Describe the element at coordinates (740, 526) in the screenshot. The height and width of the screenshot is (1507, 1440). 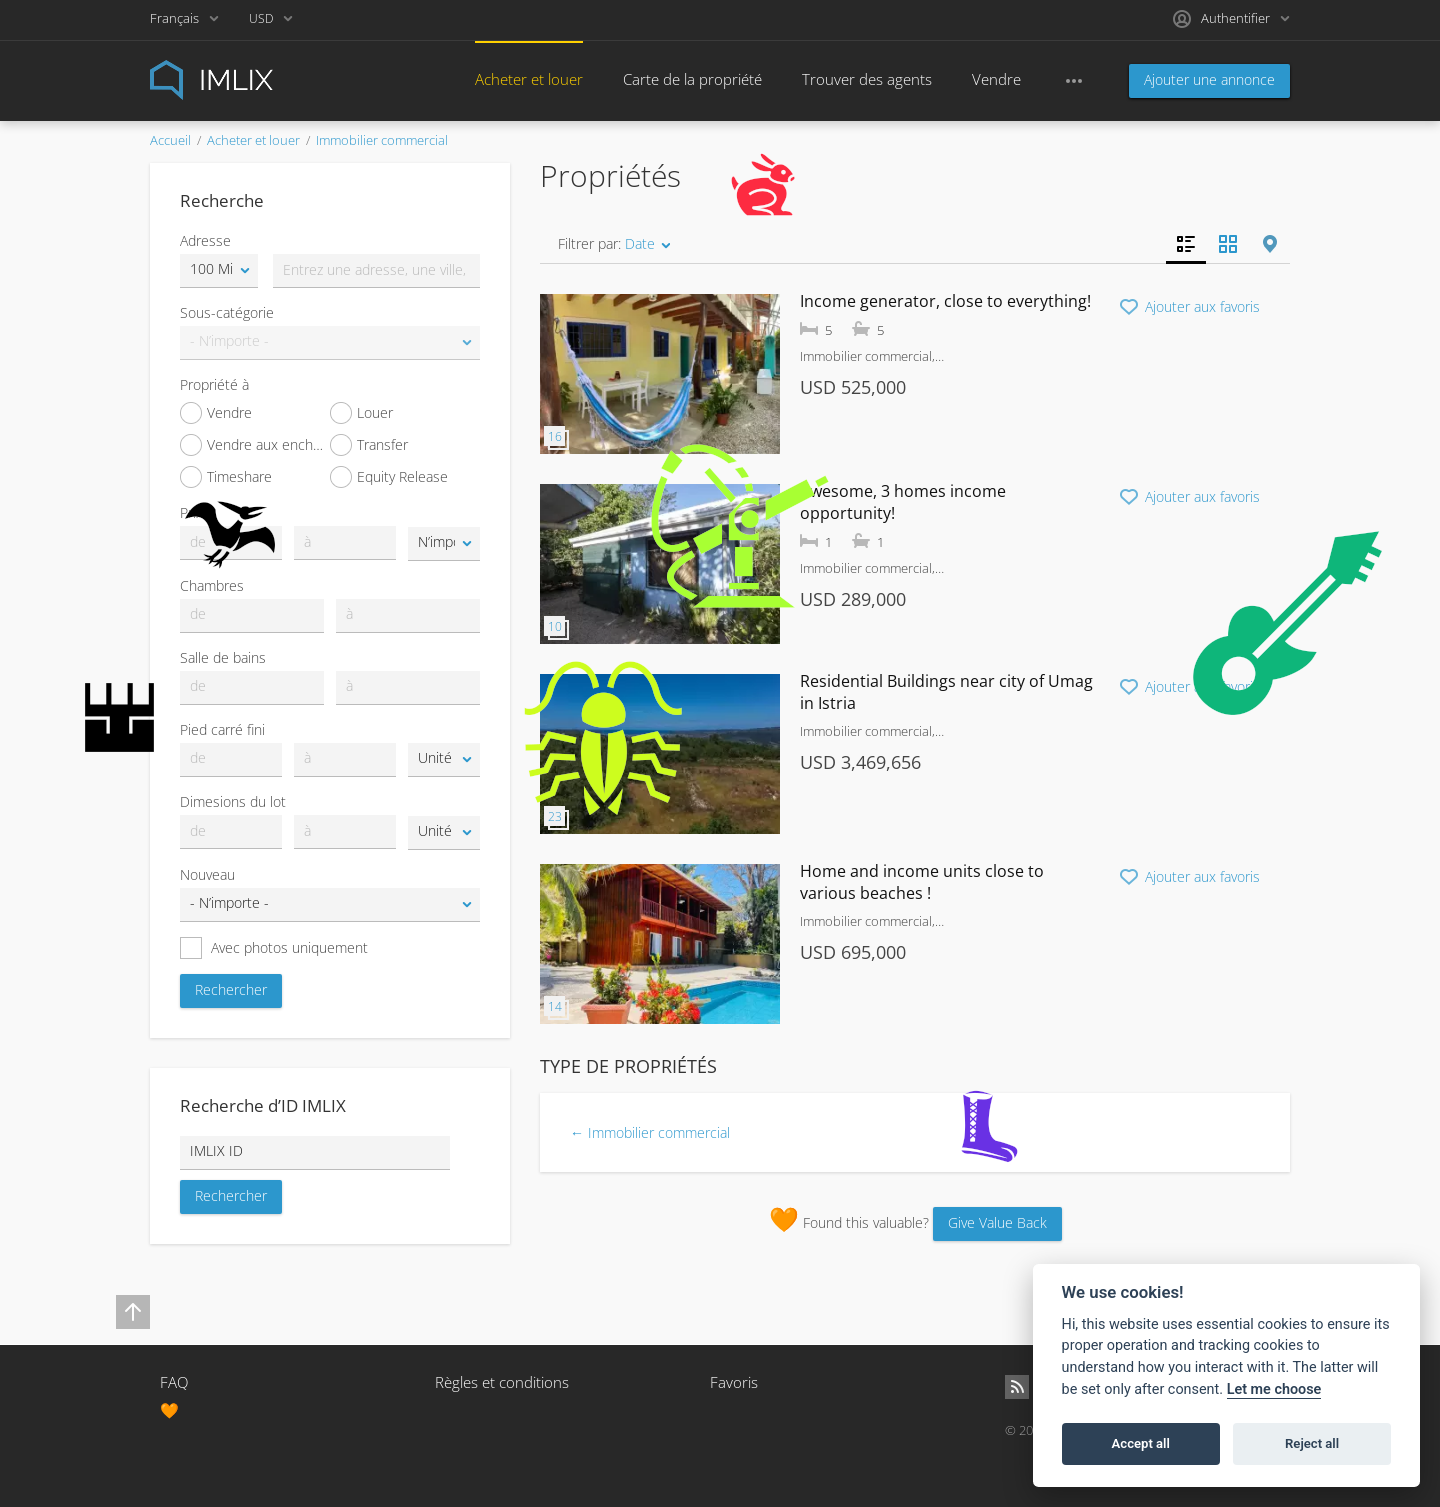
I see `deploy defensive laser turret` at that location.